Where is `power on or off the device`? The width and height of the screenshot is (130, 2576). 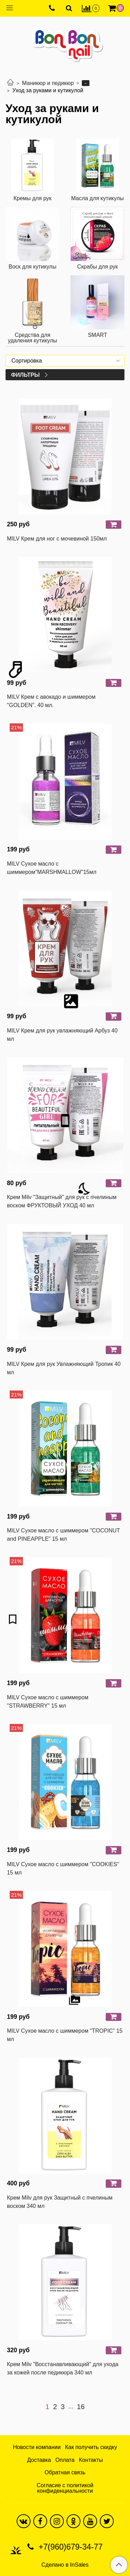
power on or off the device is located at coordinates (35, 327).